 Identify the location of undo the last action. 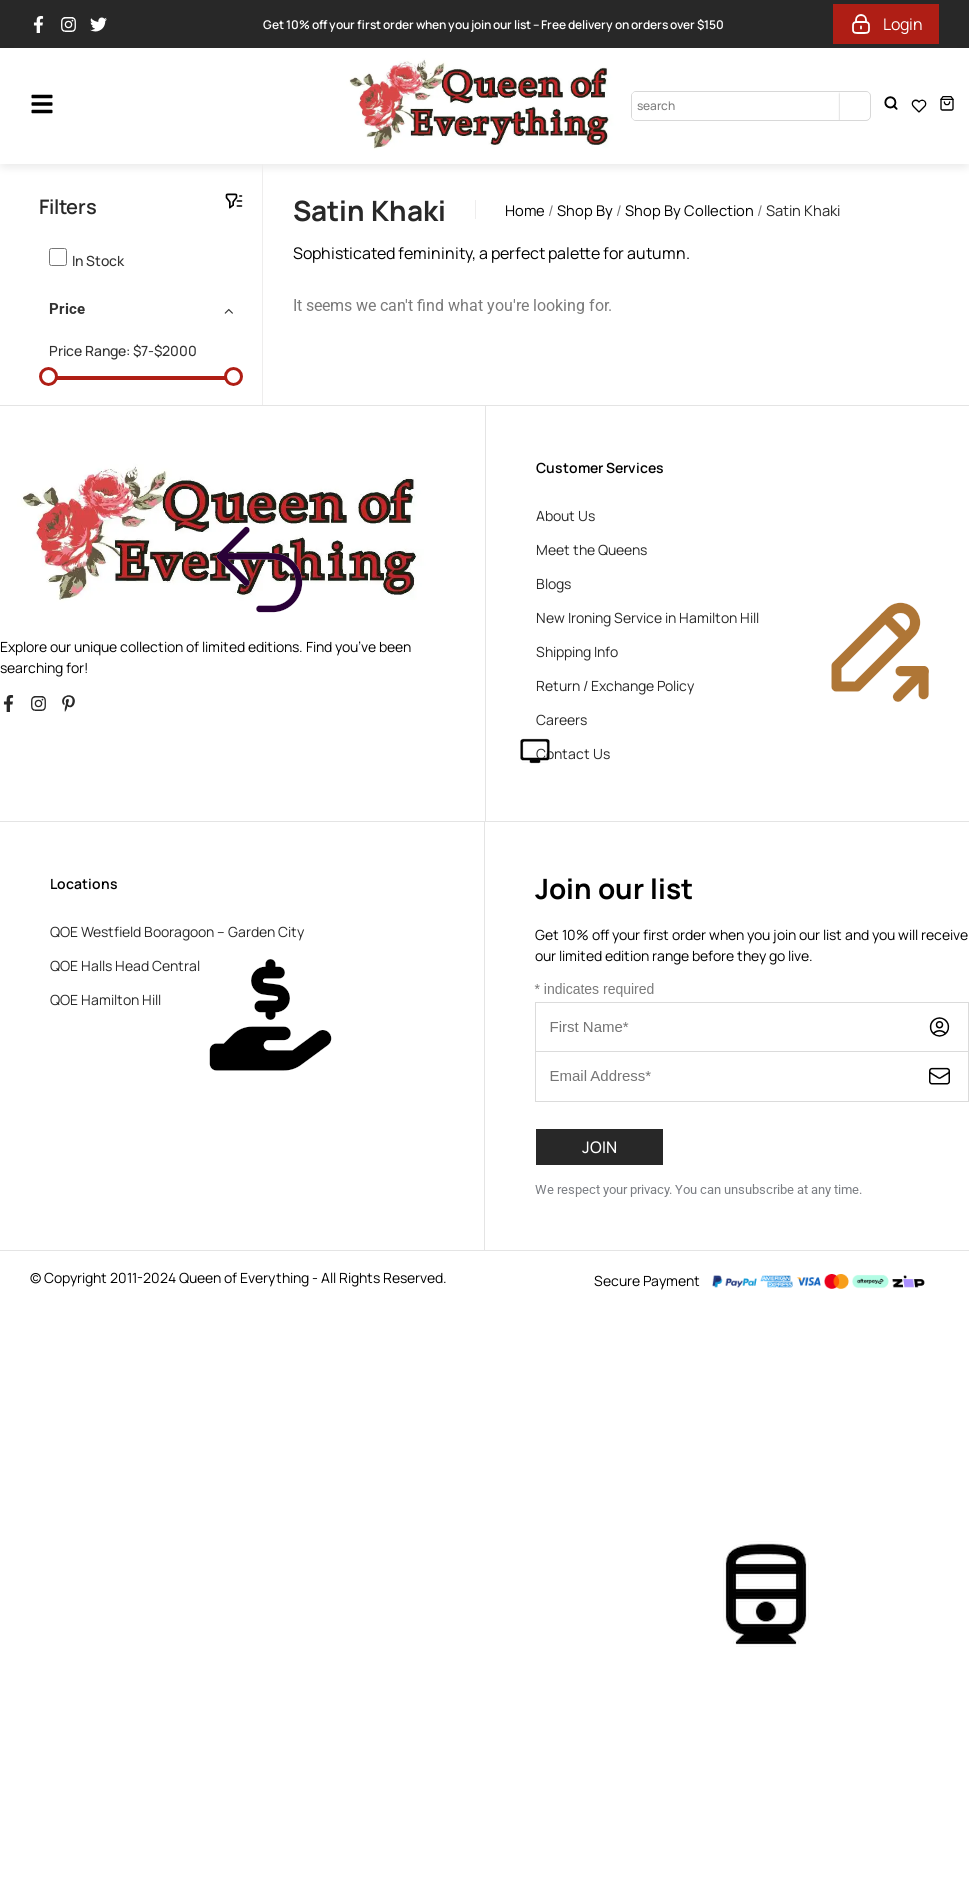
(259, 569).